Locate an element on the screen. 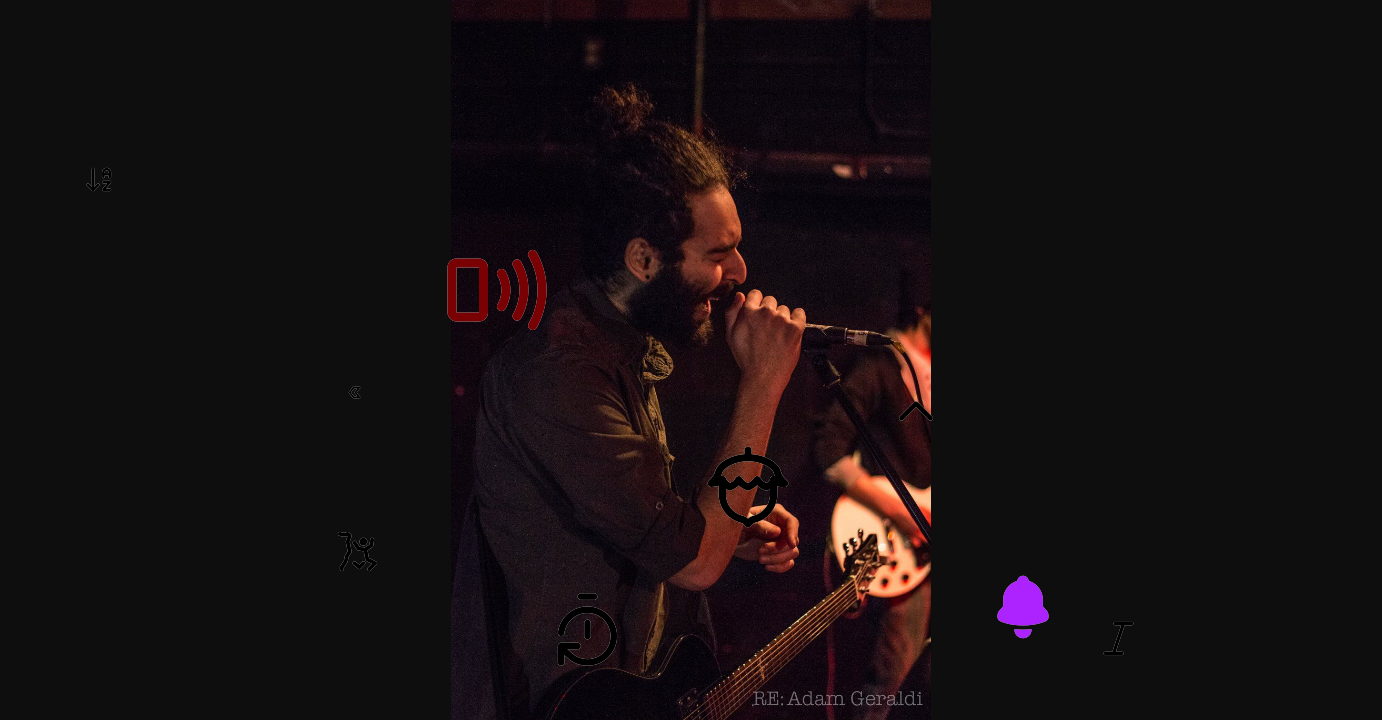 Image resolution: width=1382 pixels, height=720 pixels. access settings or configuration options is located at coordinates (748, 487).